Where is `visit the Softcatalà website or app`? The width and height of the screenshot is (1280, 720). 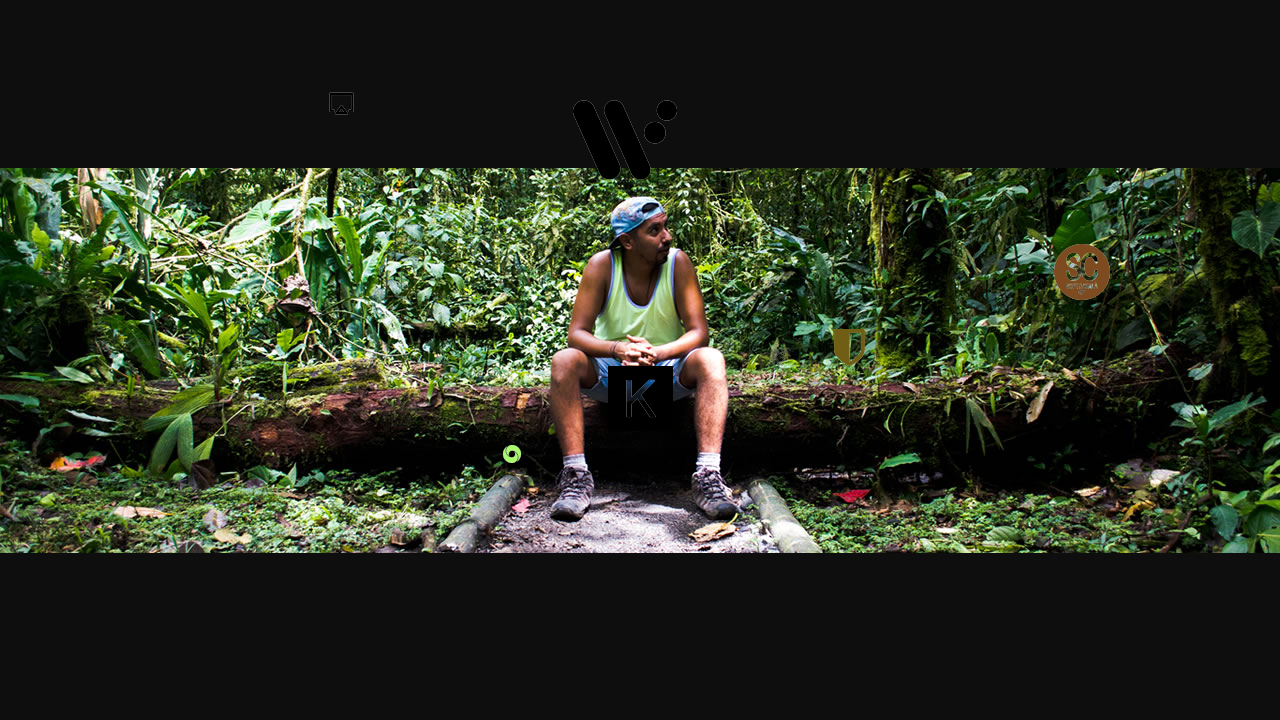 visit the Softcatalà website or app is located at coordinates (1082, 272).